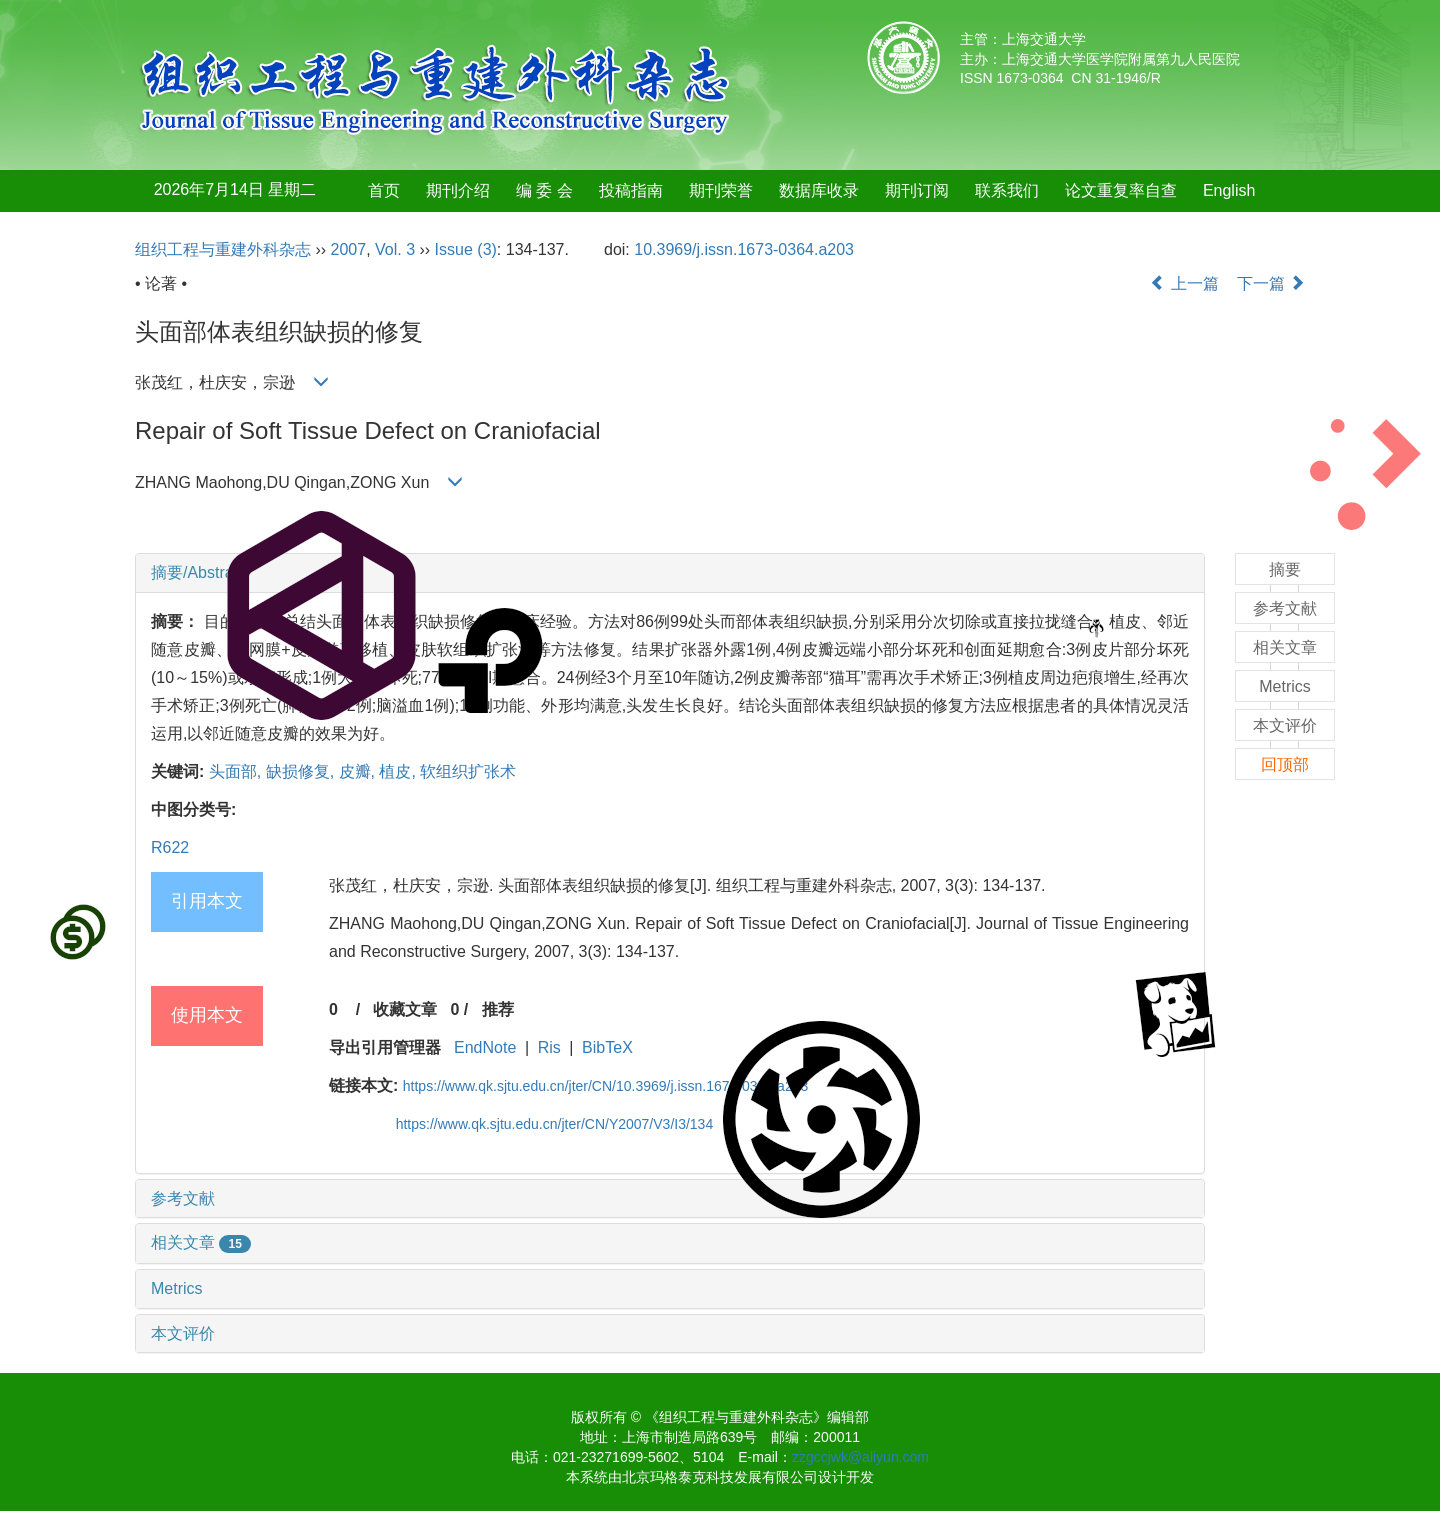 The width and height of the screenshot is (1440, 1535). What do you see at coordinates (1175, 1014) in the screenshot?
I see `open Datadog monitoring dashboard` at bounding box center [1175, 1014].